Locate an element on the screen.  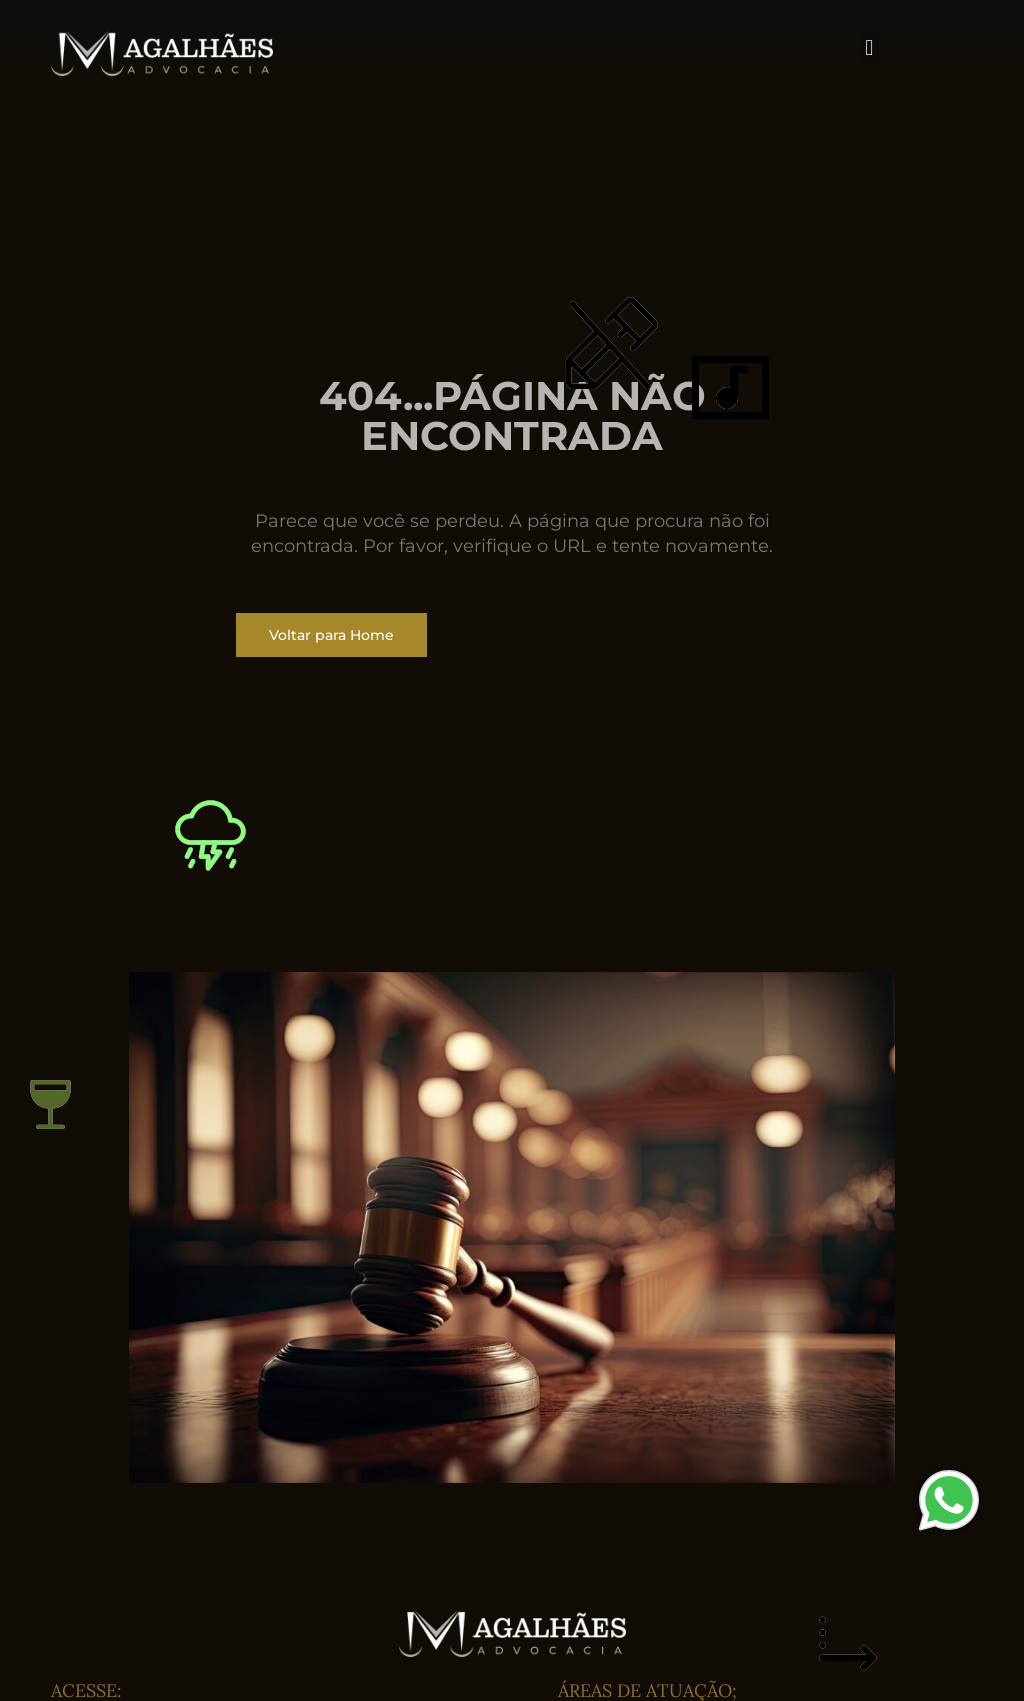
indicates thunderstorm weather conditions is located at coordinates (210, 835).